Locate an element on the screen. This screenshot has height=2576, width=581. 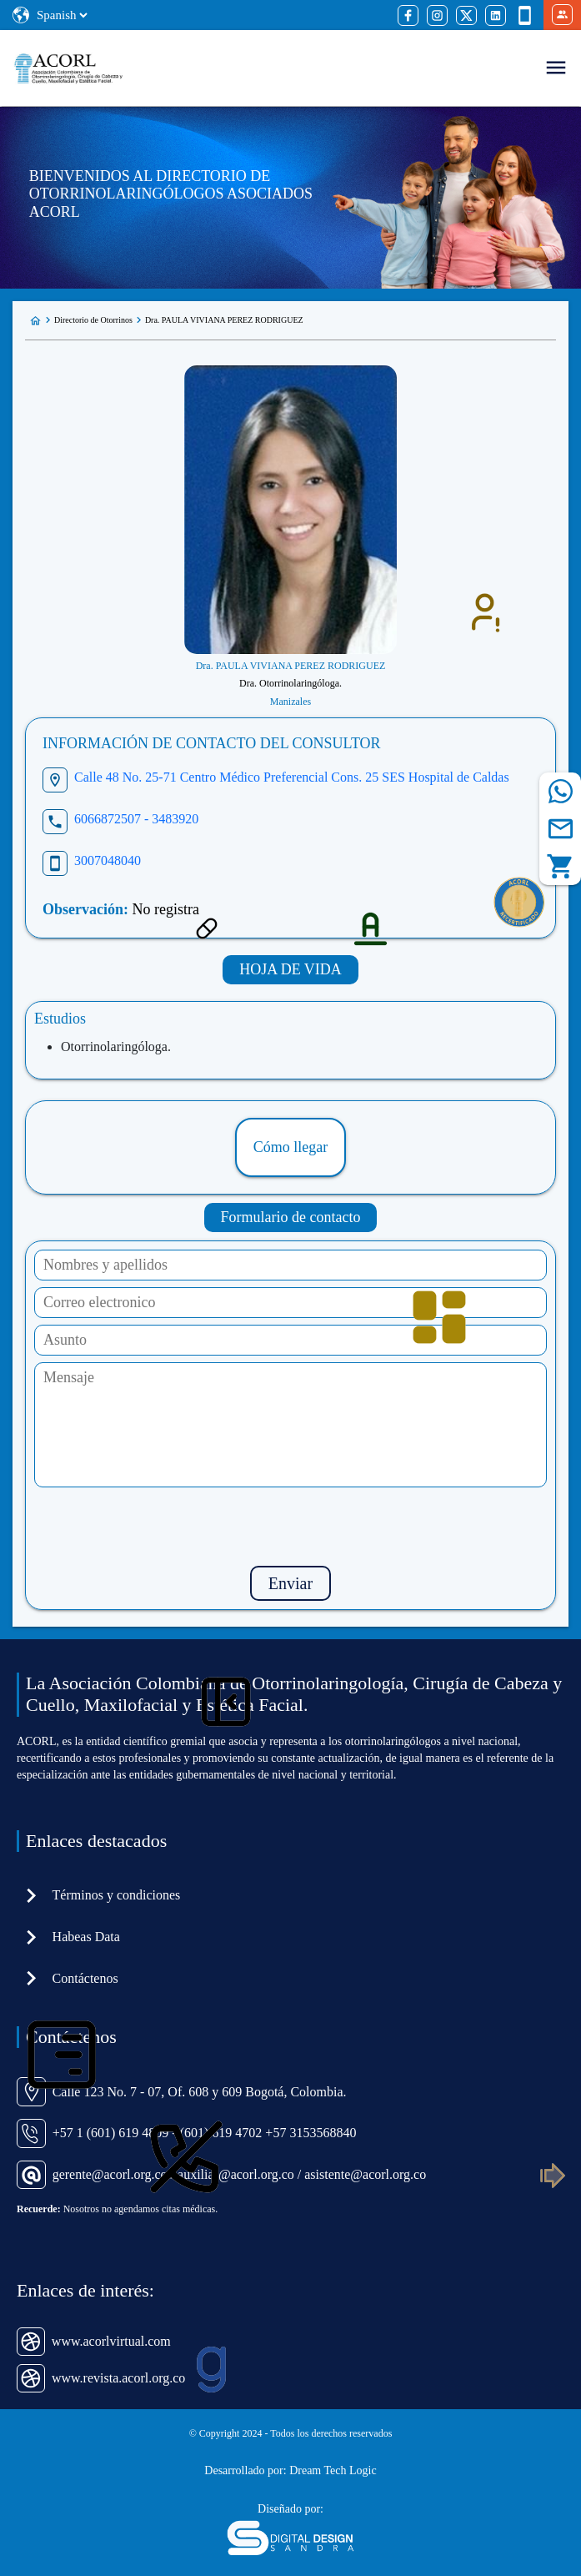
end or decline a phone call is located at coordinates (186, 2156).